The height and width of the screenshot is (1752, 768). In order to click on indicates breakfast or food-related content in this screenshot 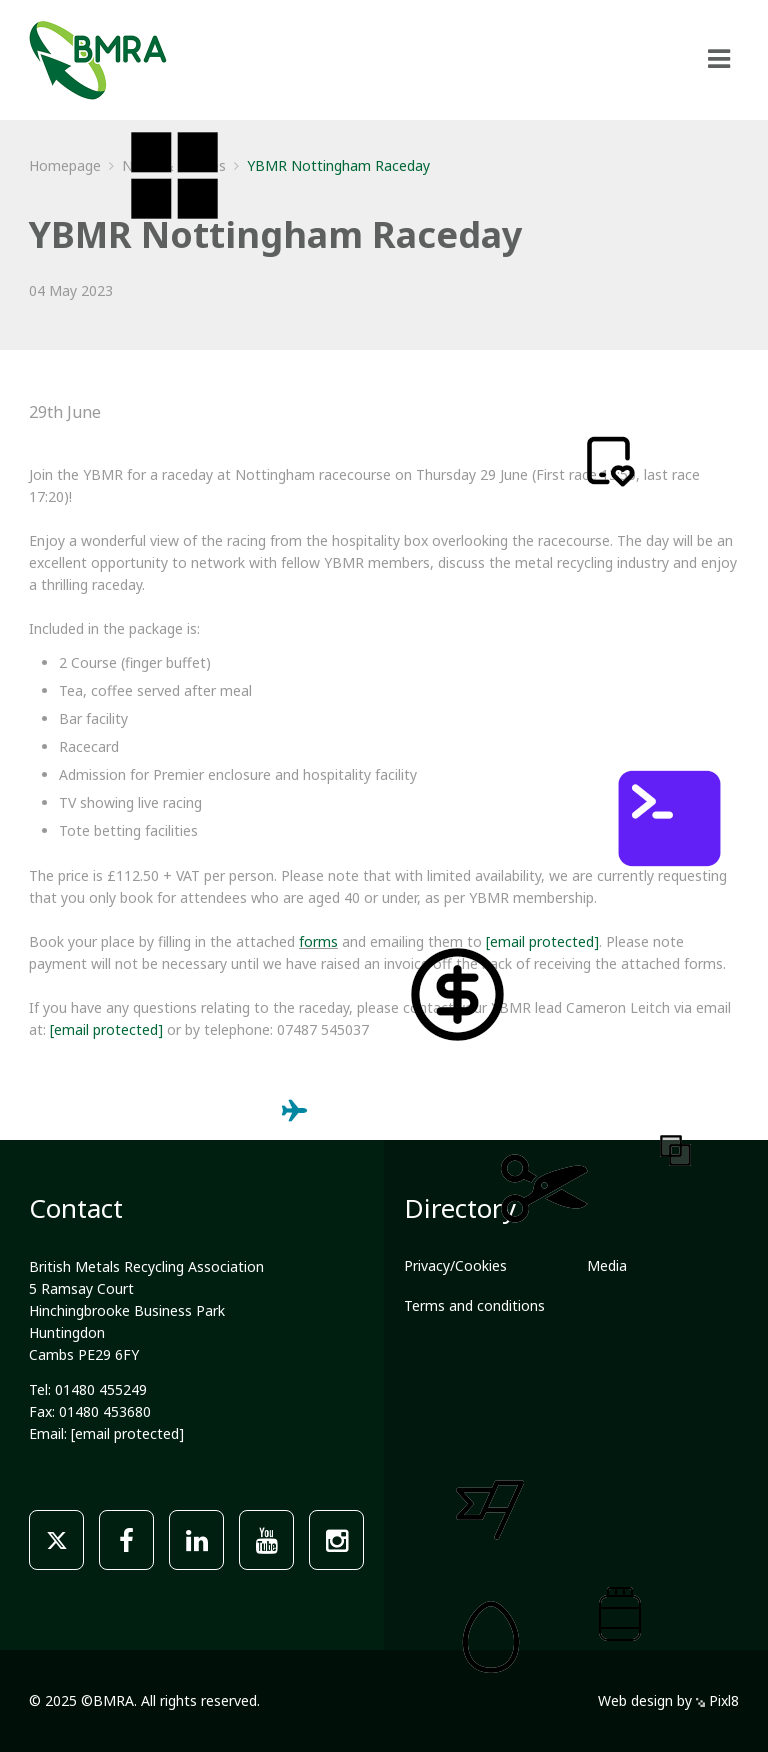, I will do `click(491, 1637)`.